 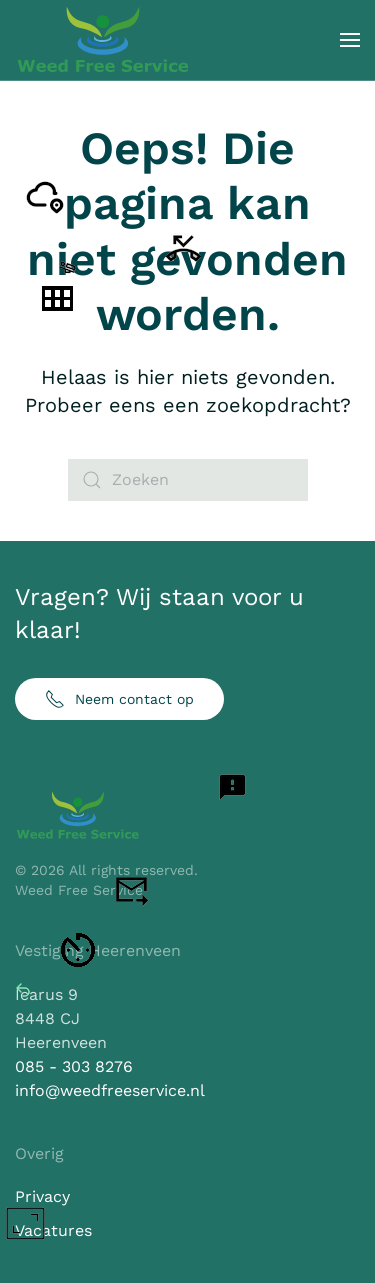 What do you see at coordinates (56, 299) in the screenshot?
I see `switch to grid view` at bounding box center [56, 299].